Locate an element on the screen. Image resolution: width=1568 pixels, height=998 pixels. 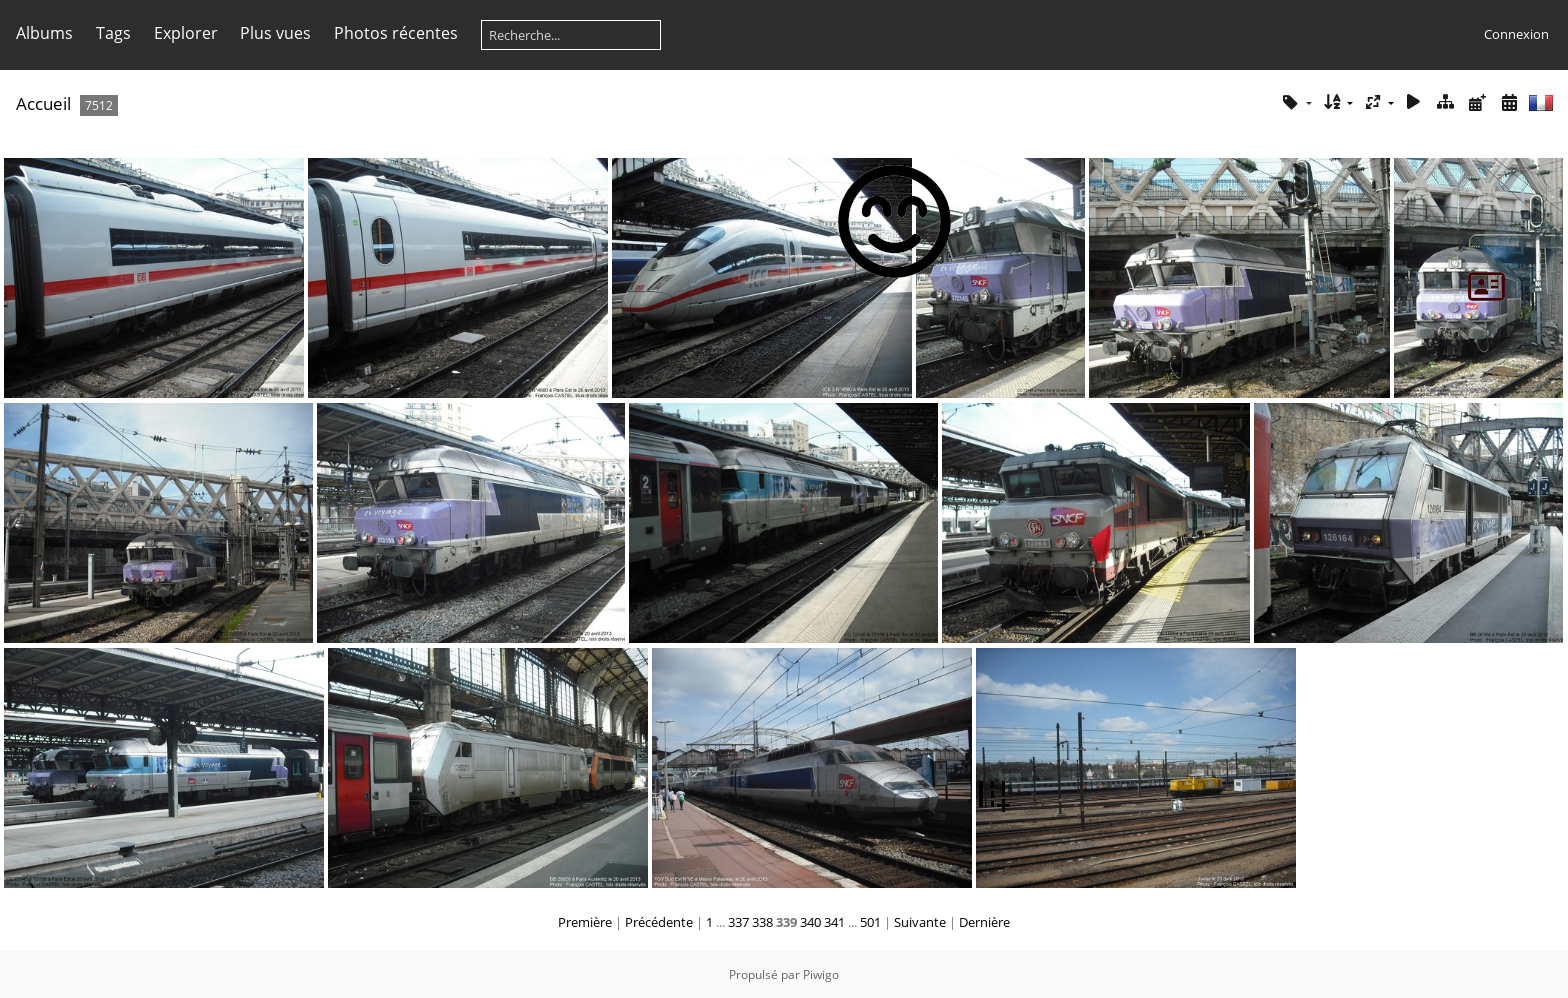
add a positive reaction or emoji is located at coordinates (894, 221).